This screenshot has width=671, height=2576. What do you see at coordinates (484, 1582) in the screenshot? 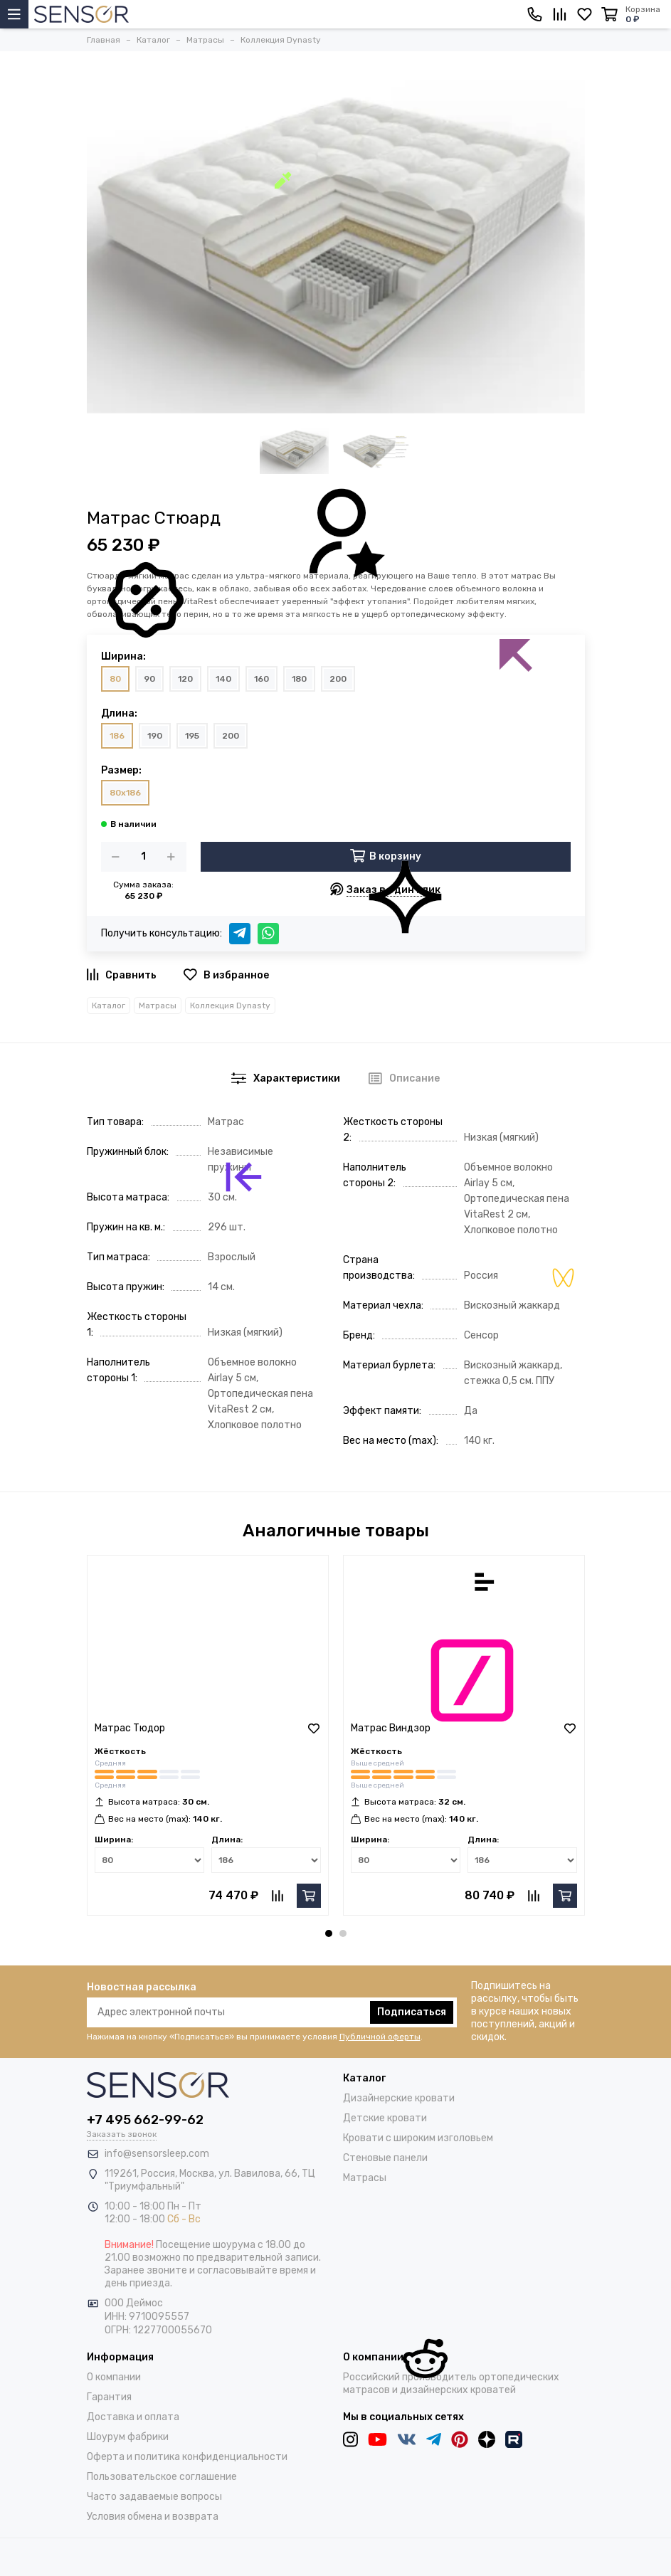
I see `view horizontal bar chart data` at bounding box center [484, 1582].